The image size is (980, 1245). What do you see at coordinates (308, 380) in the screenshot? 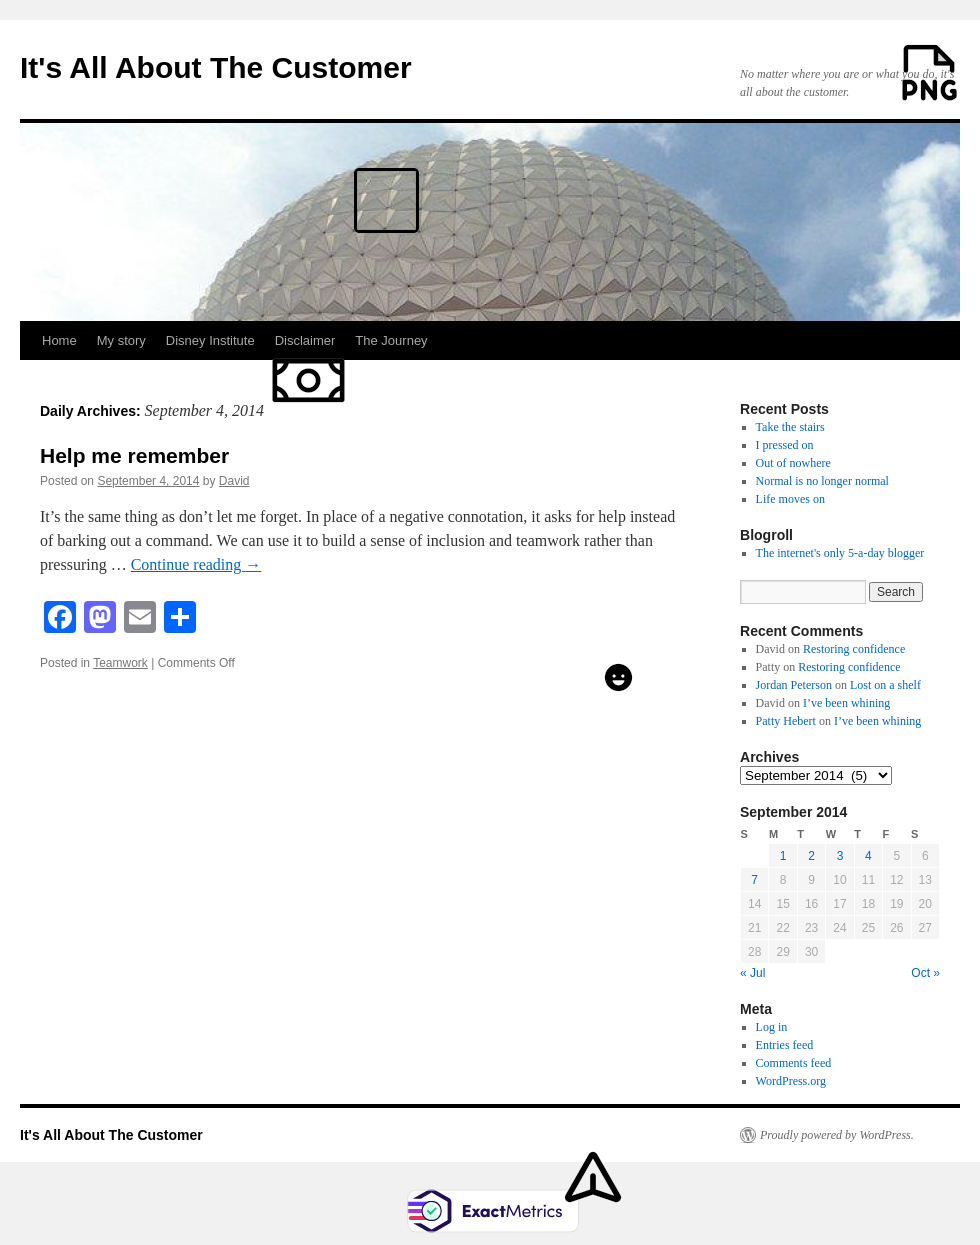
I see `view account balance or funds` at bounding box center [308, 380].